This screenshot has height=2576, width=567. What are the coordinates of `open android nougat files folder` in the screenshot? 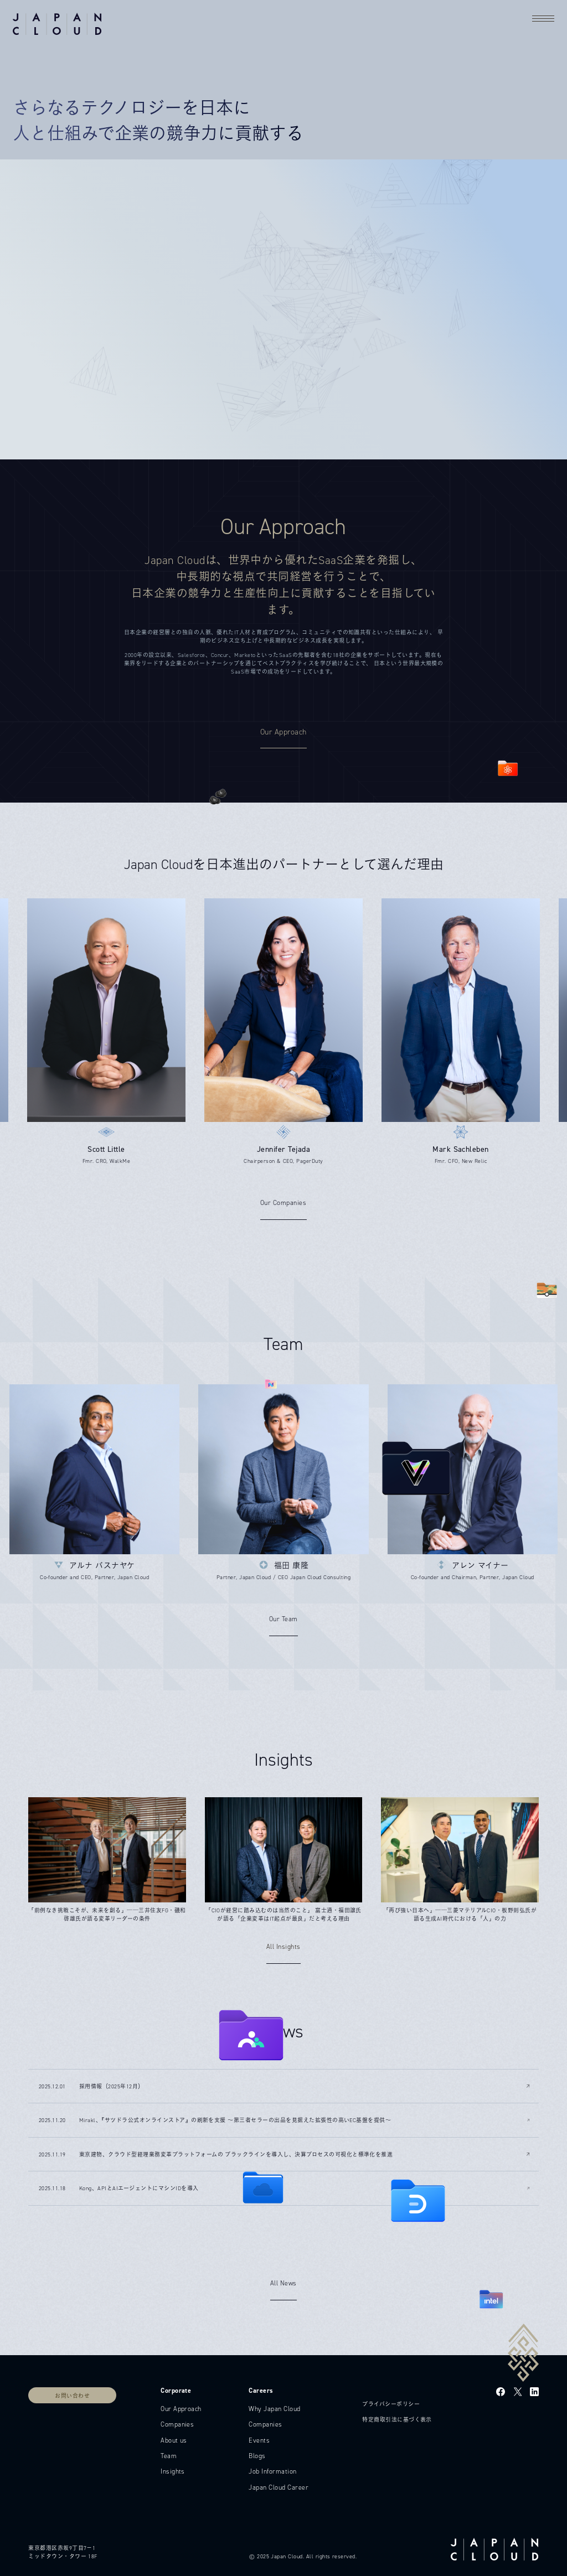 It's located at (271, 1384).